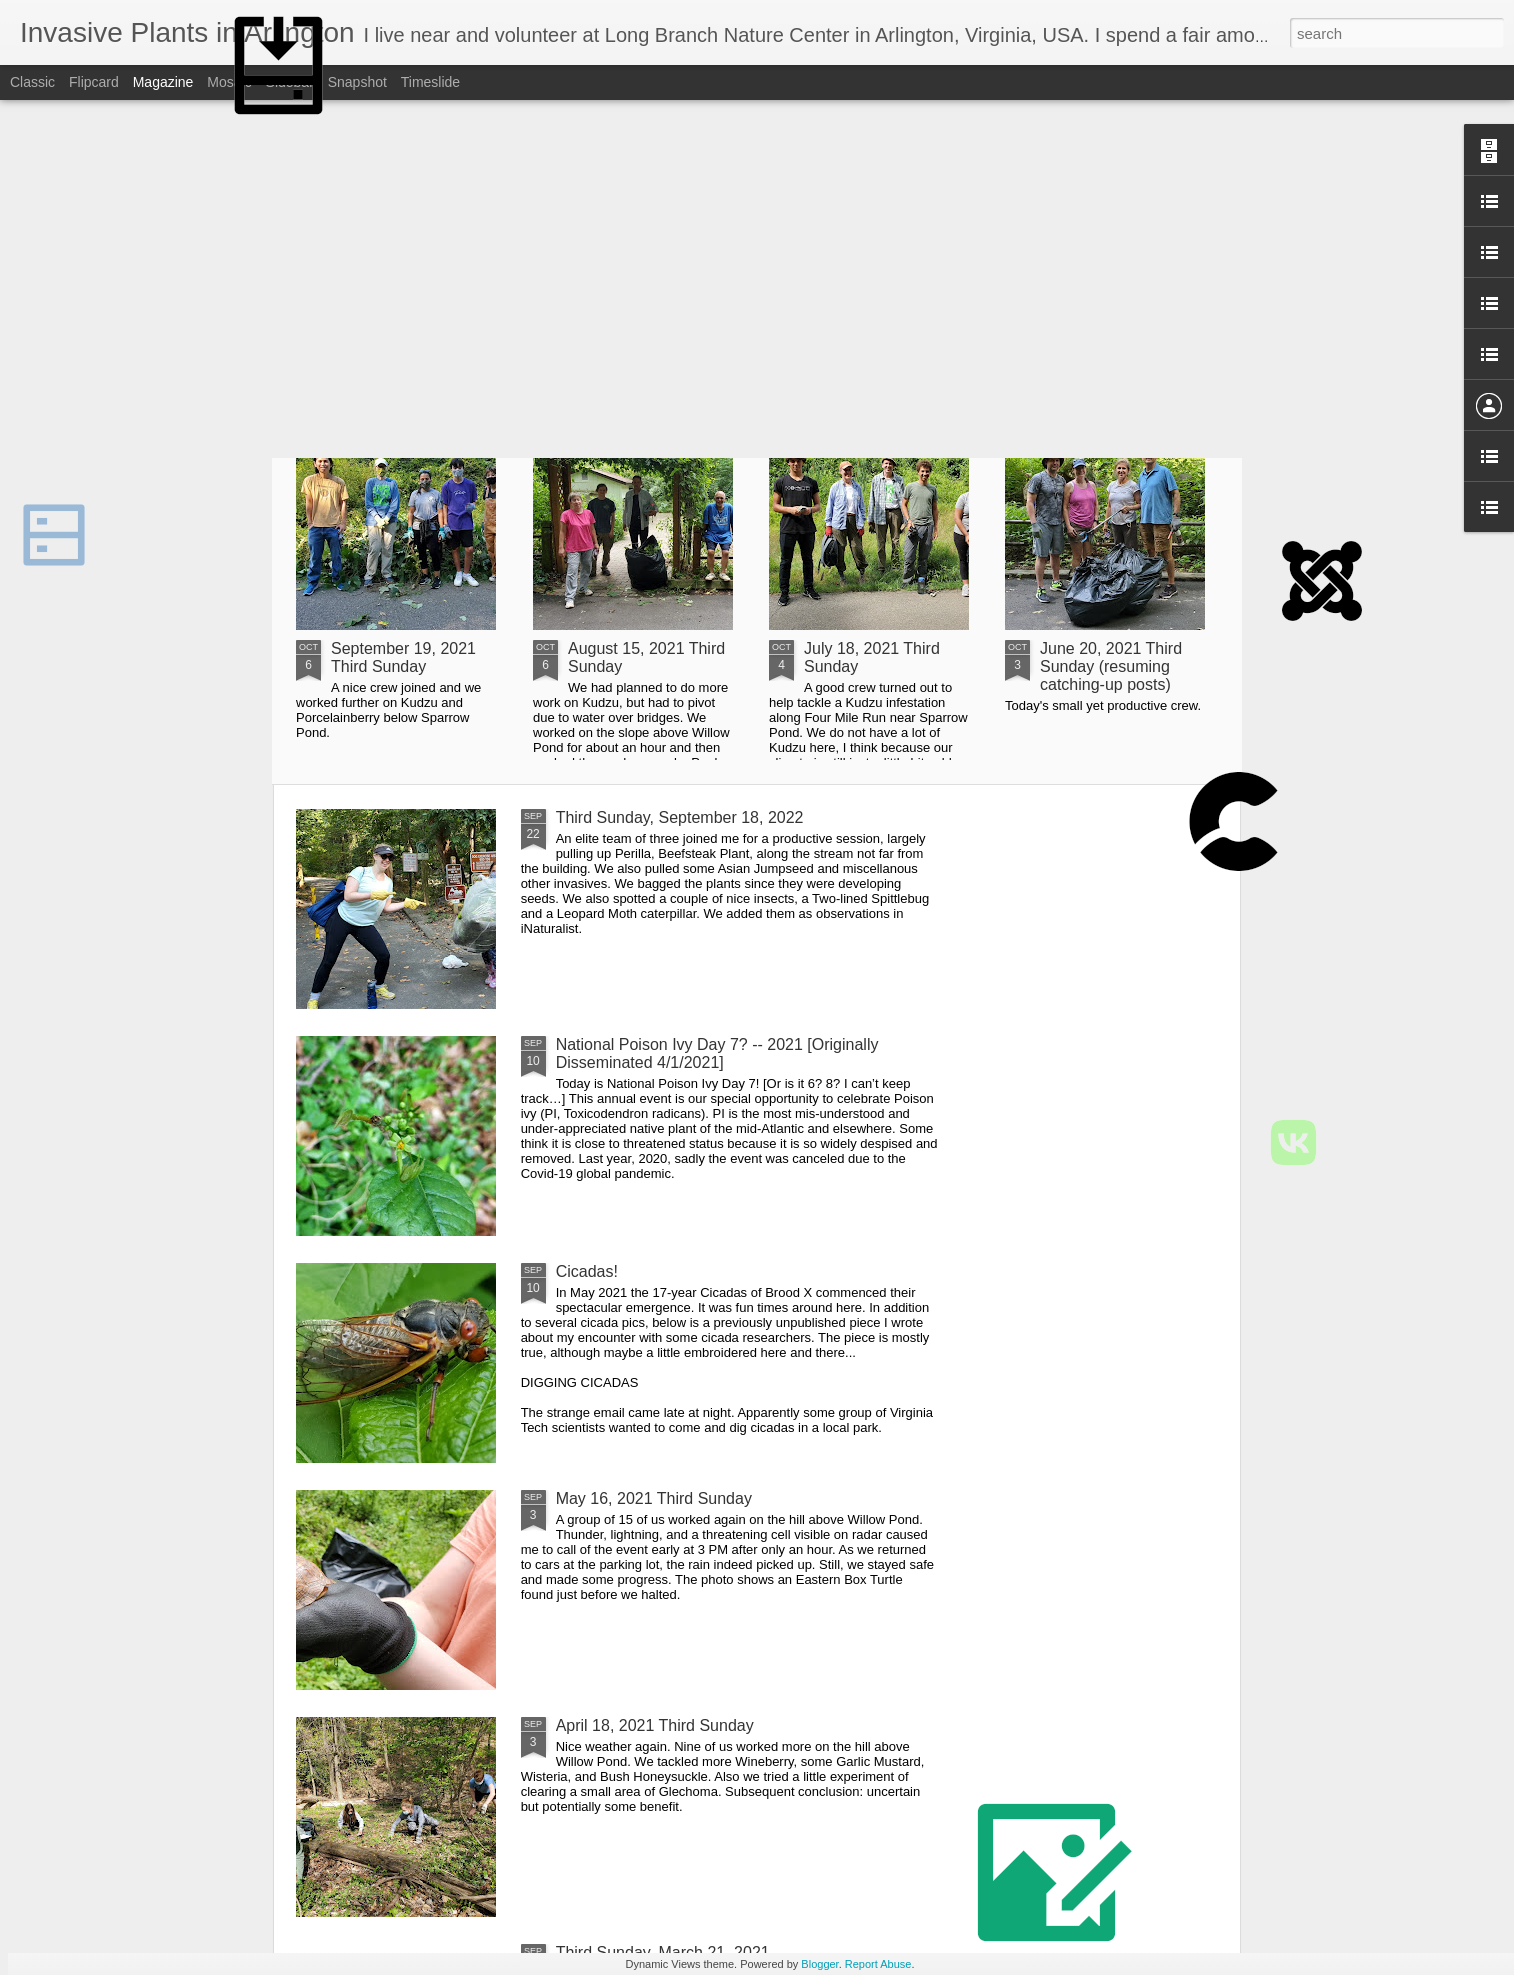  I want to click on edit or modify an image, so click(1046, 1872).